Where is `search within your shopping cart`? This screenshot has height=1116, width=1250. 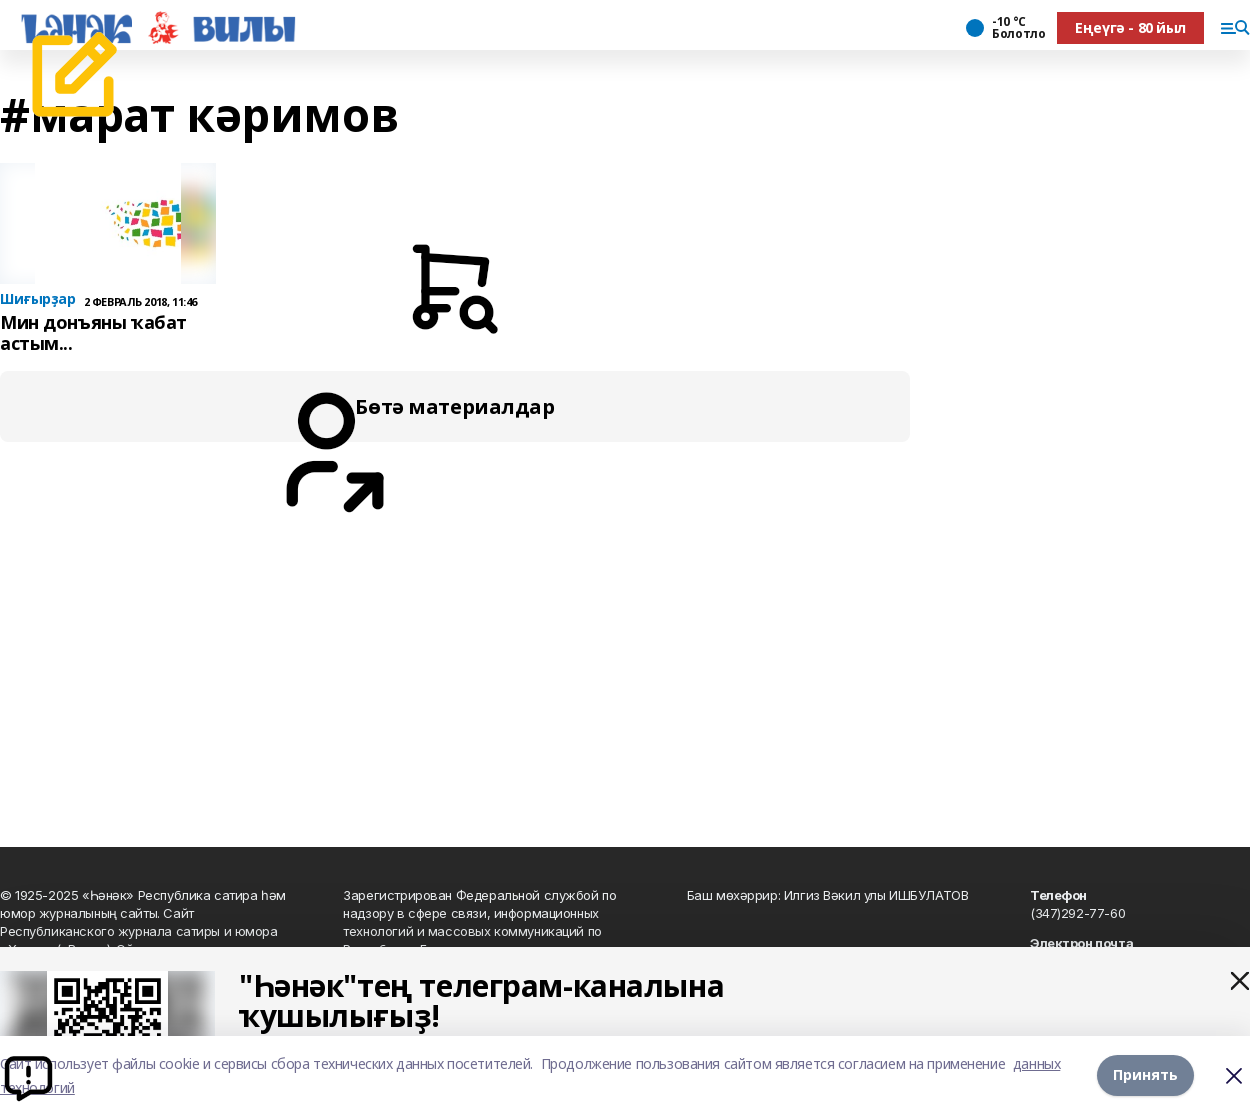 search within your shopping cart is located at coordinates (451, 287).